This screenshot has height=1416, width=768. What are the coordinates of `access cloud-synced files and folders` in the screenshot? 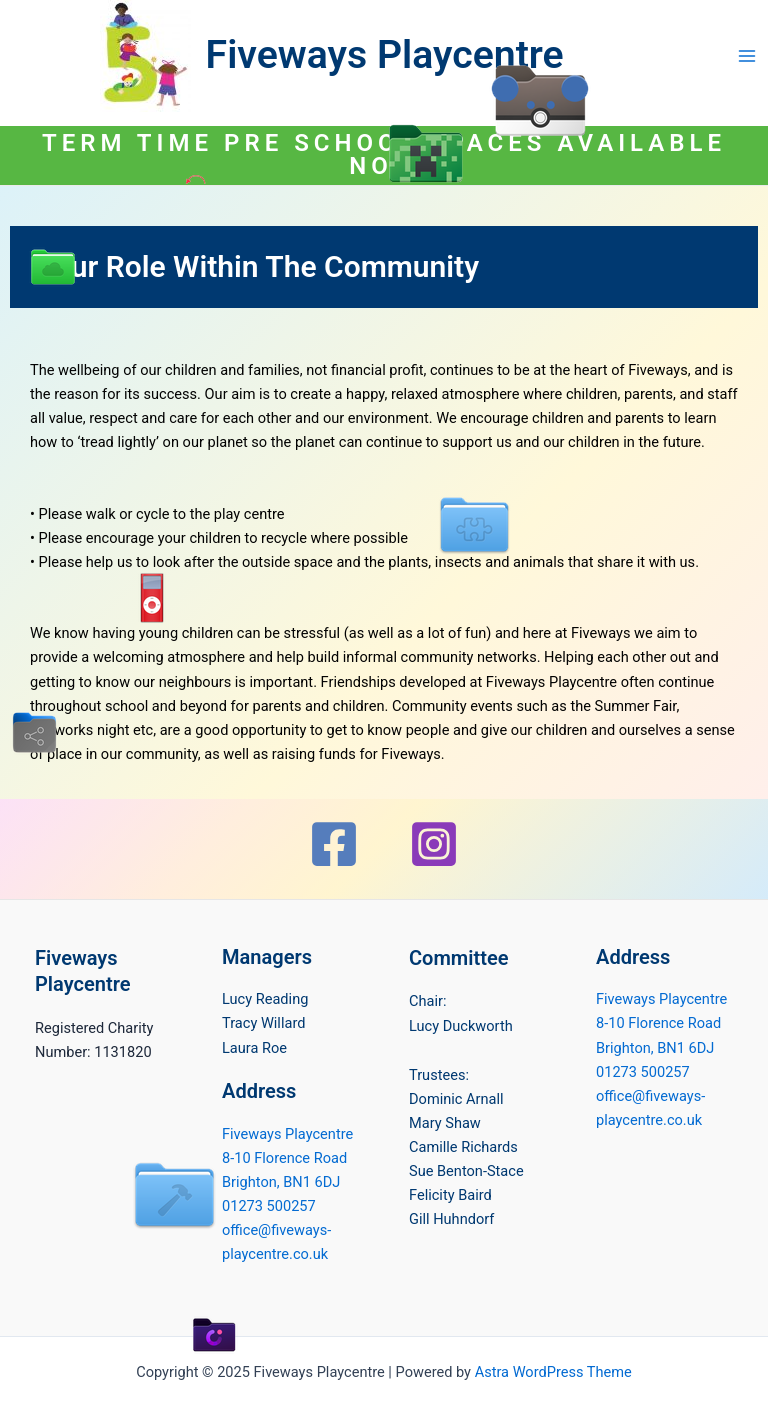 It's located at (53, 267).